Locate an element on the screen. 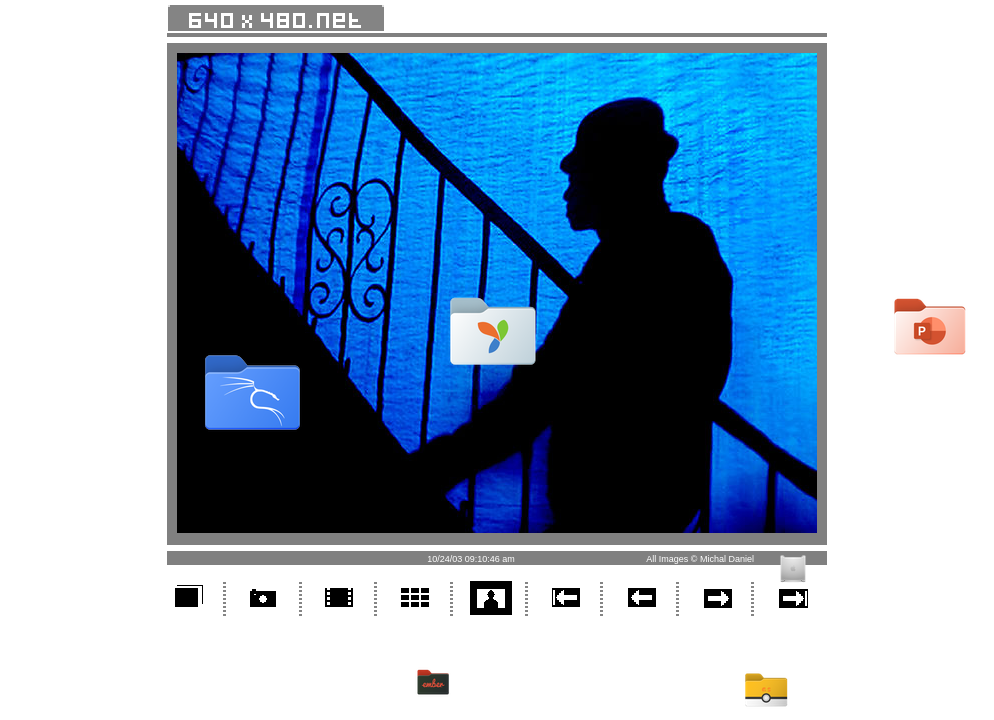 The height and width of the screenshot is (720, 994). open folder containing PowerPoint files is located at coordinates (929, 328).